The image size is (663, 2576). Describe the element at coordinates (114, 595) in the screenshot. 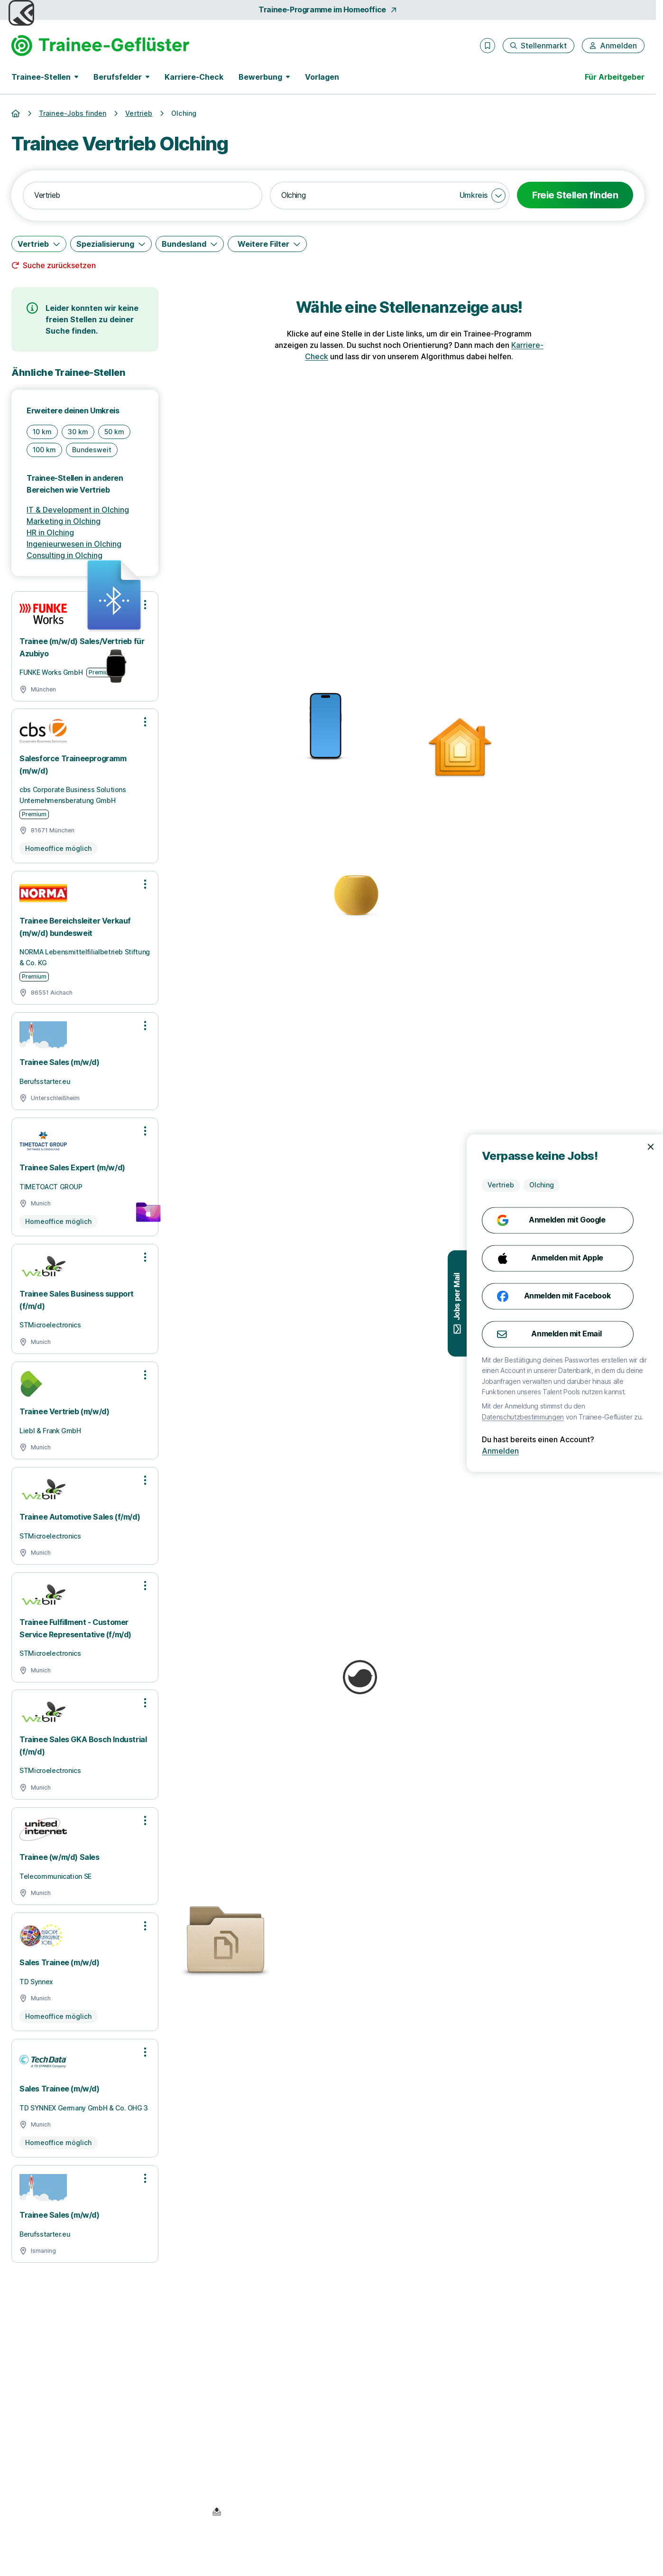

I see `send file via bluetooth` at that location.